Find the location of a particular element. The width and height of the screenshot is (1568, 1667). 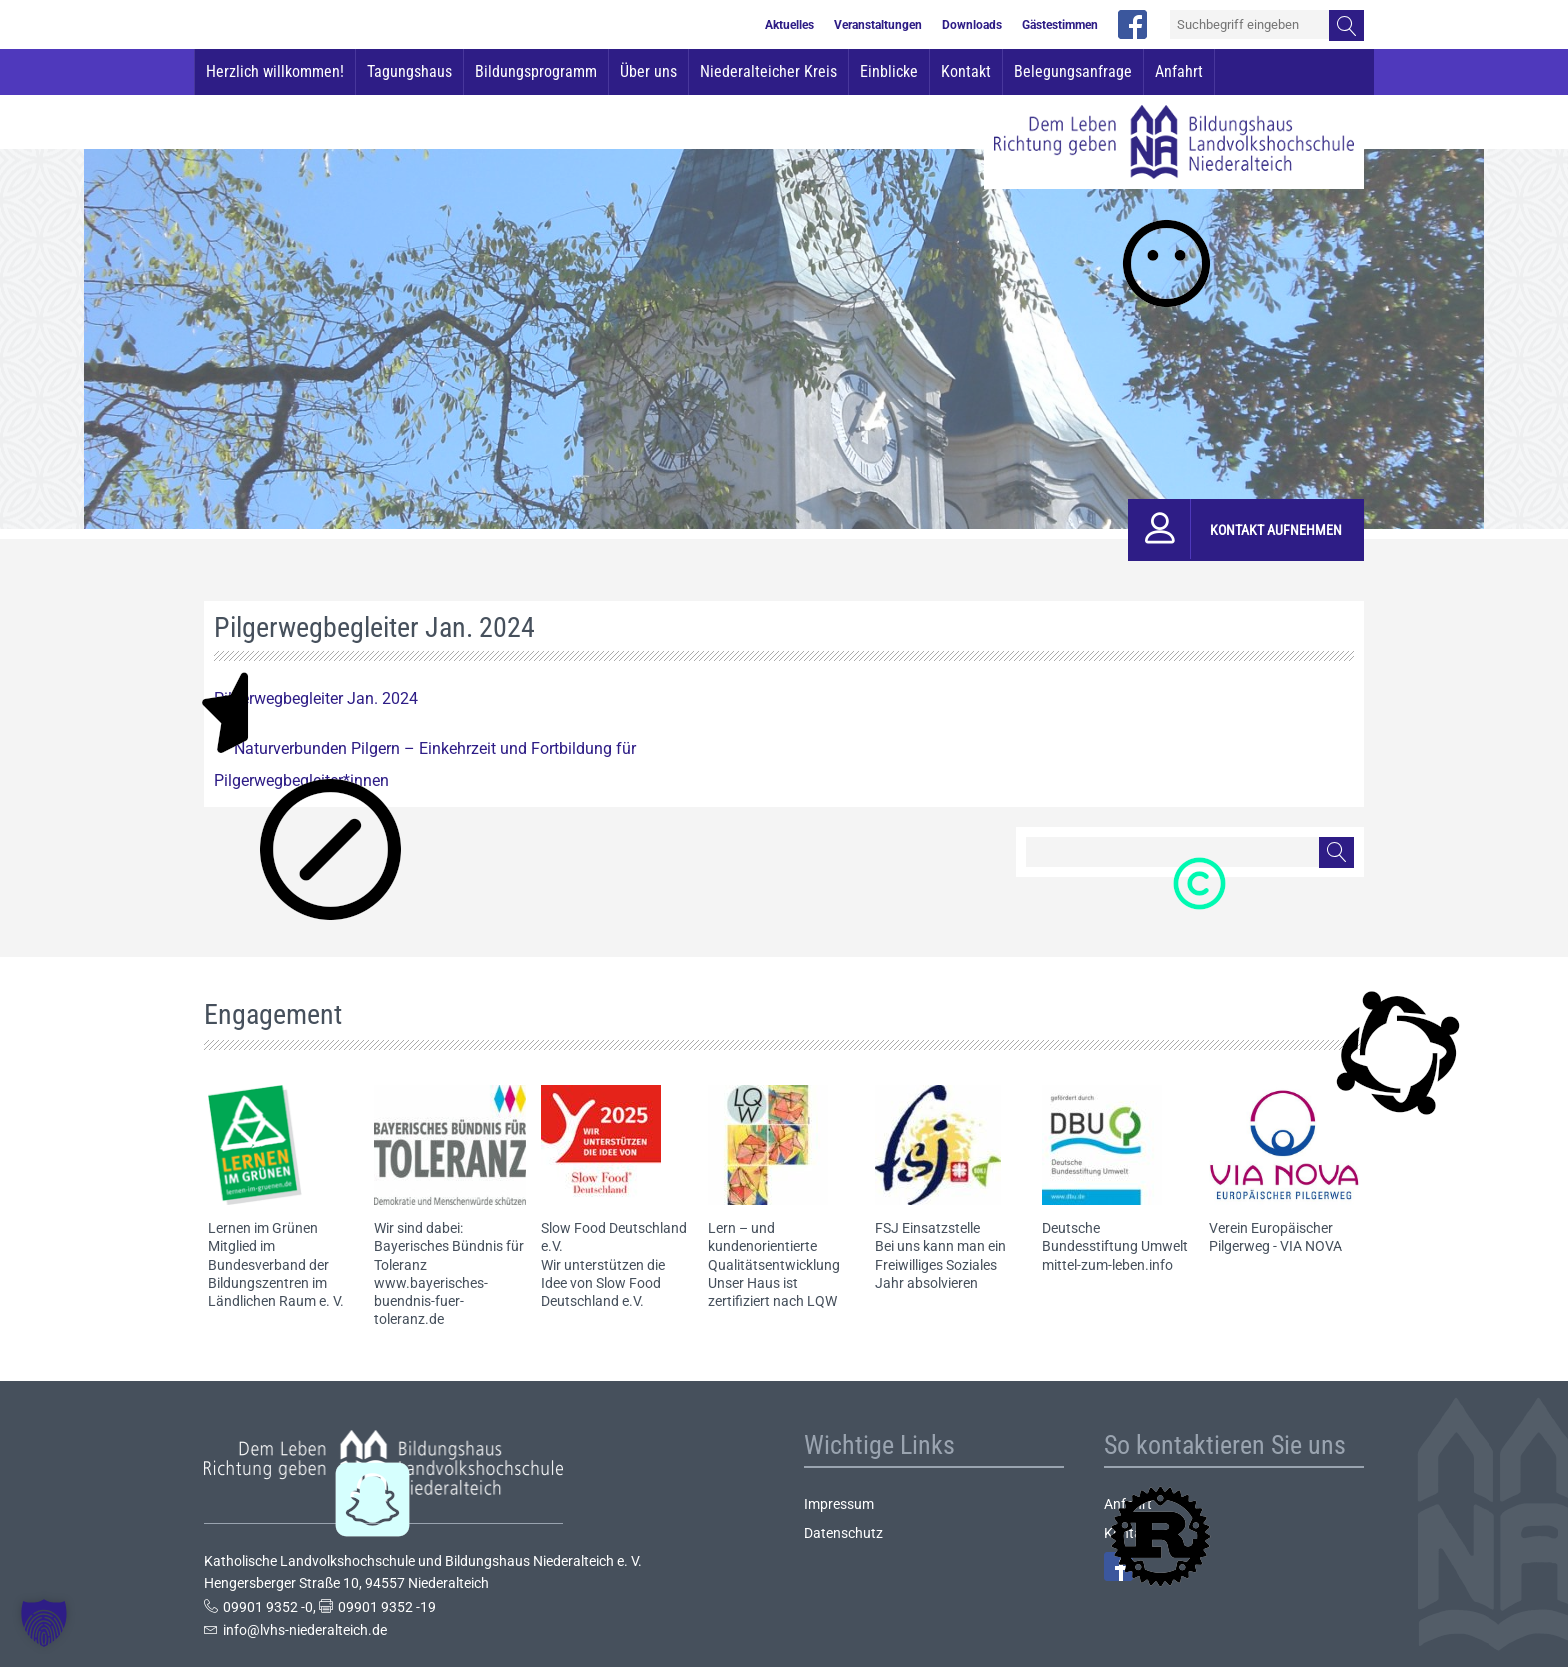

open Snapchat app is located at coordinates (372, 1499).